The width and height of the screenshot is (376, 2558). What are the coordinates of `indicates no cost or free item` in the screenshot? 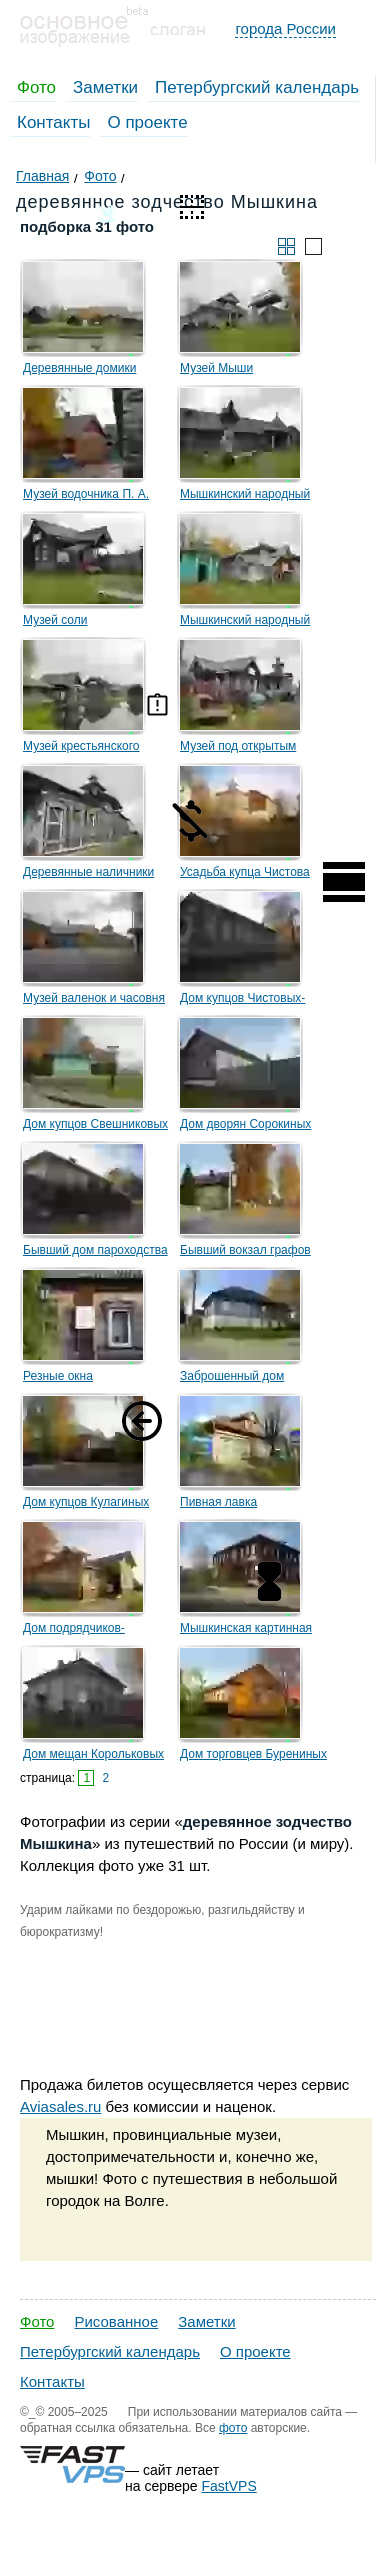 It's located at (190, 821).